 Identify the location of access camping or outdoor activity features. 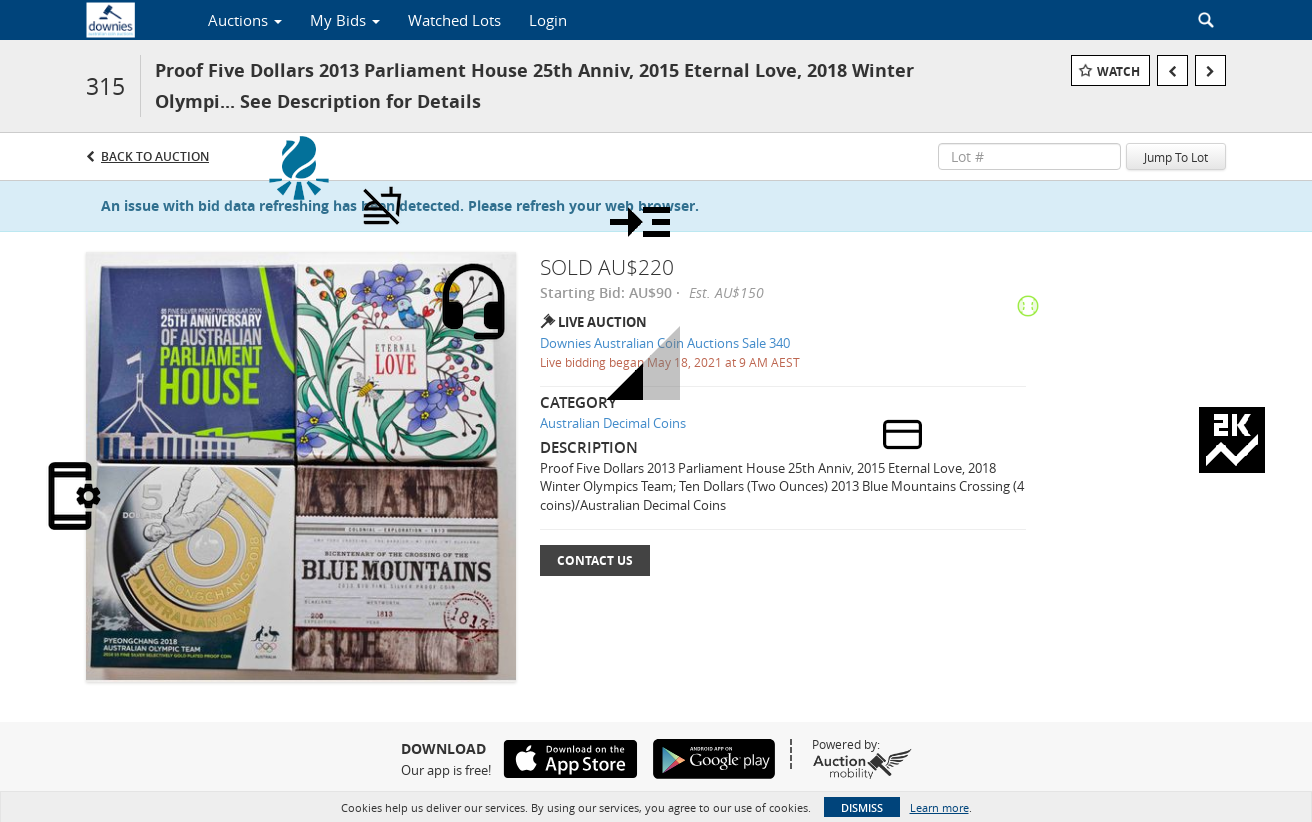
(299, 168).